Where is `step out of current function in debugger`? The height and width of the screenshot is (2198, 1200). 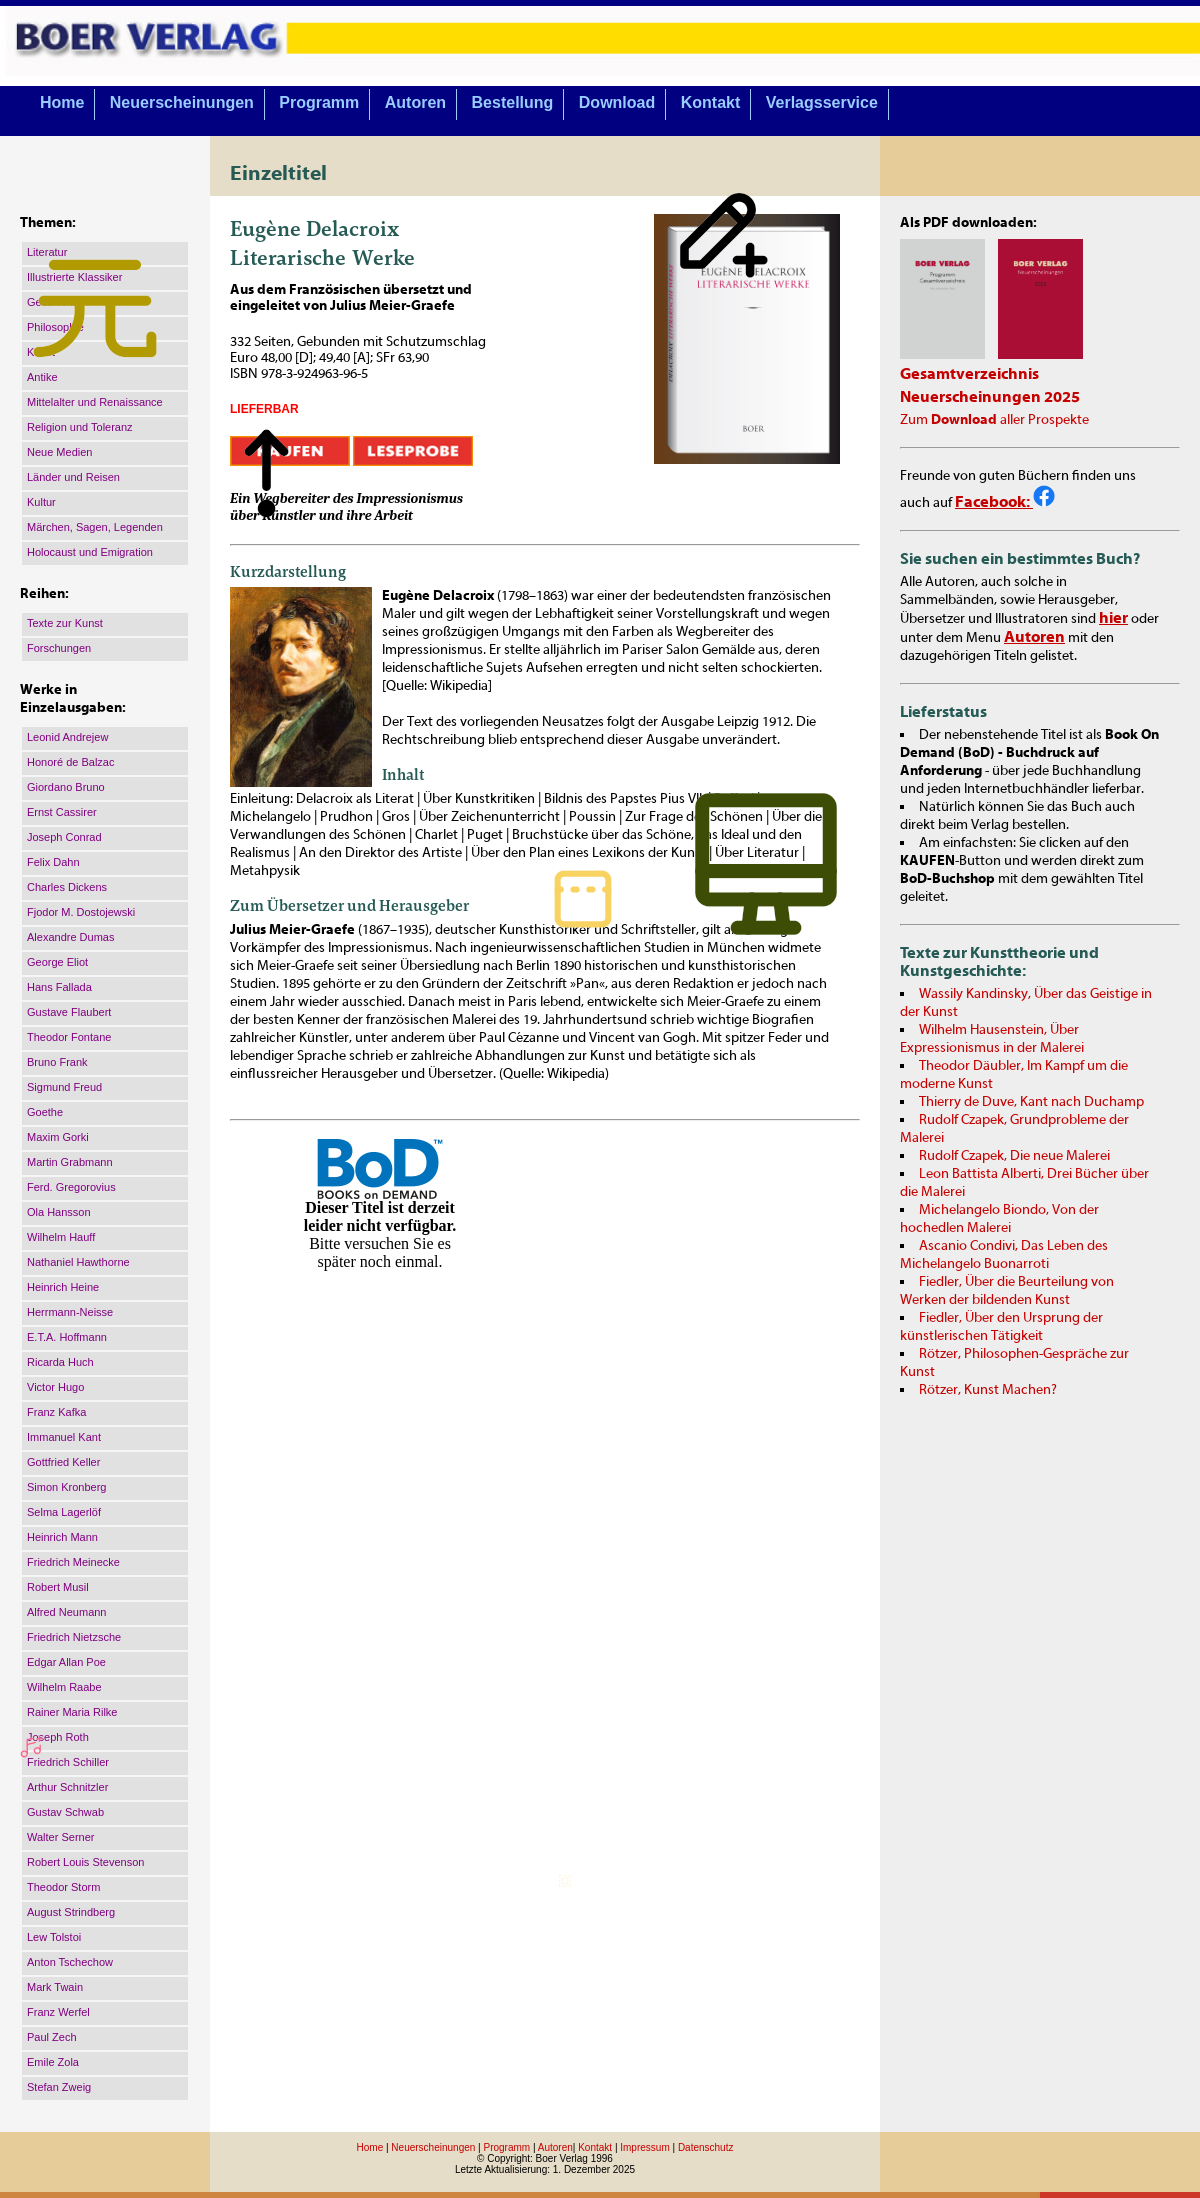
step out of current function in debugger is located at coordinates (266, 473).